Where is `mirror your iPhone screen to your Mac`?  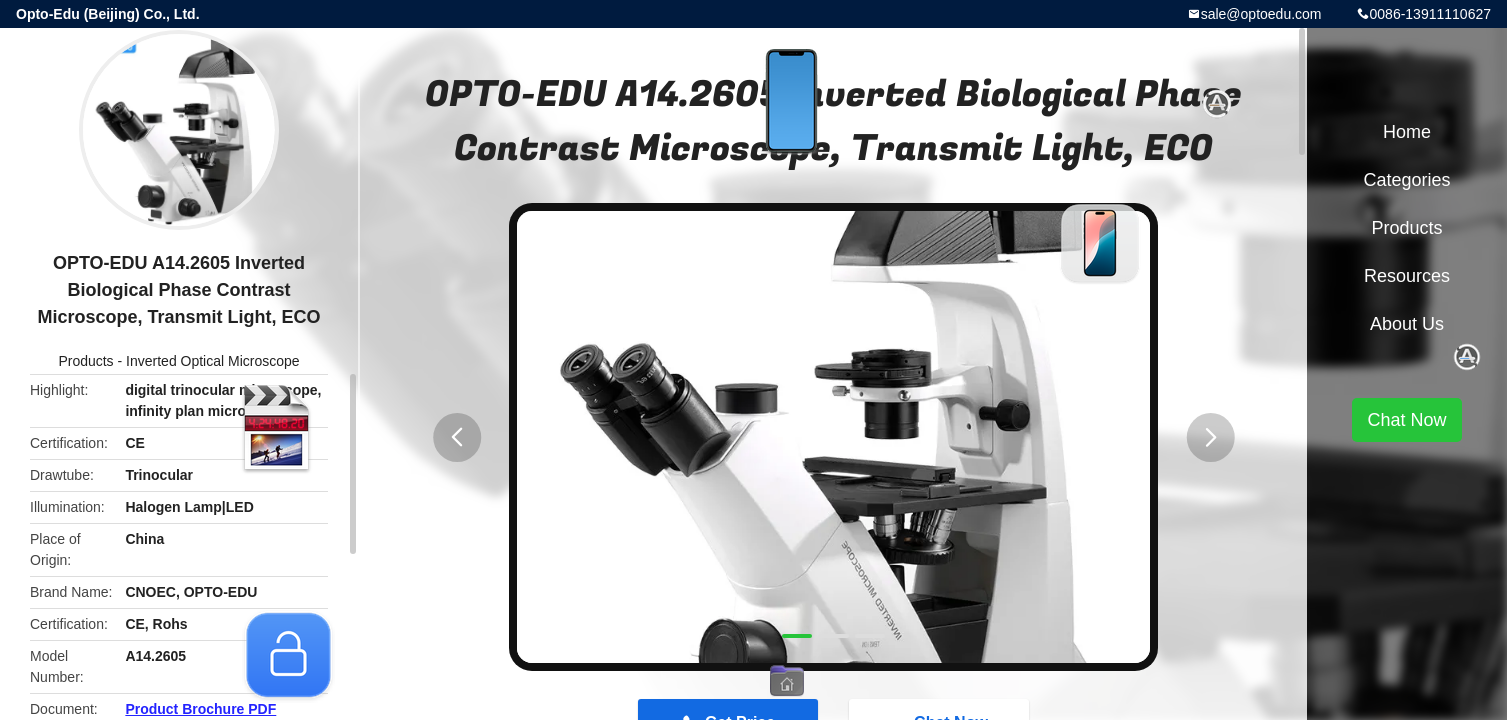 mirror your iPhone screen to your Mac is located at coordinates (1100, 243).